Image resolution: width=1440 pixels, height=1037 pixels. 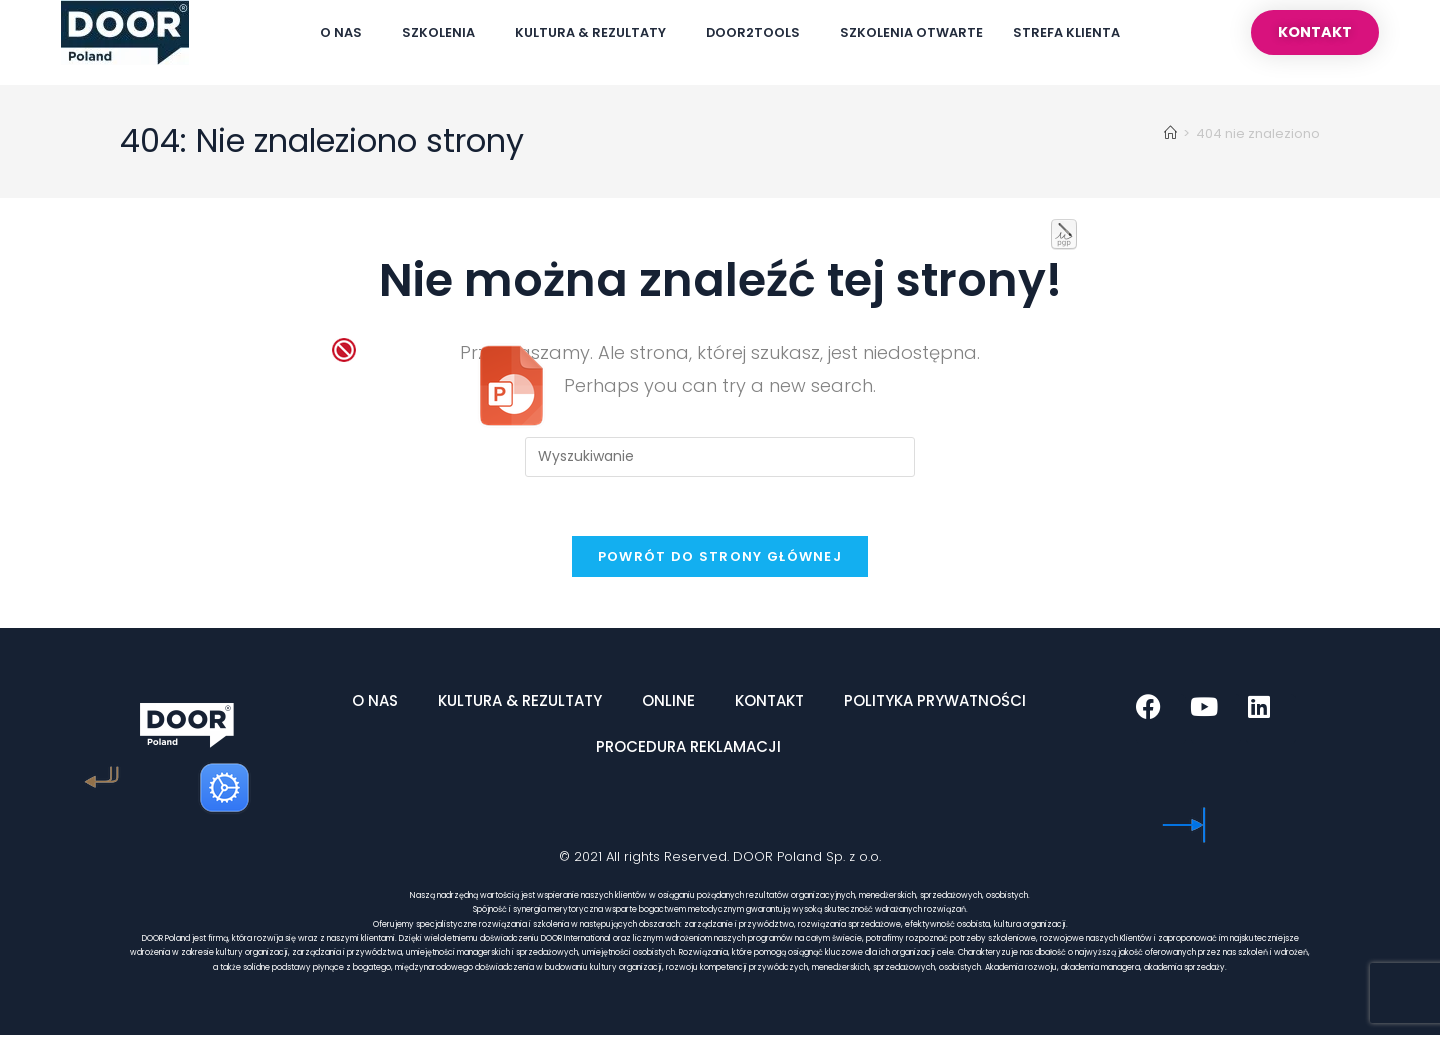 I want to click on delete selected item, so click(x=344, y=350).